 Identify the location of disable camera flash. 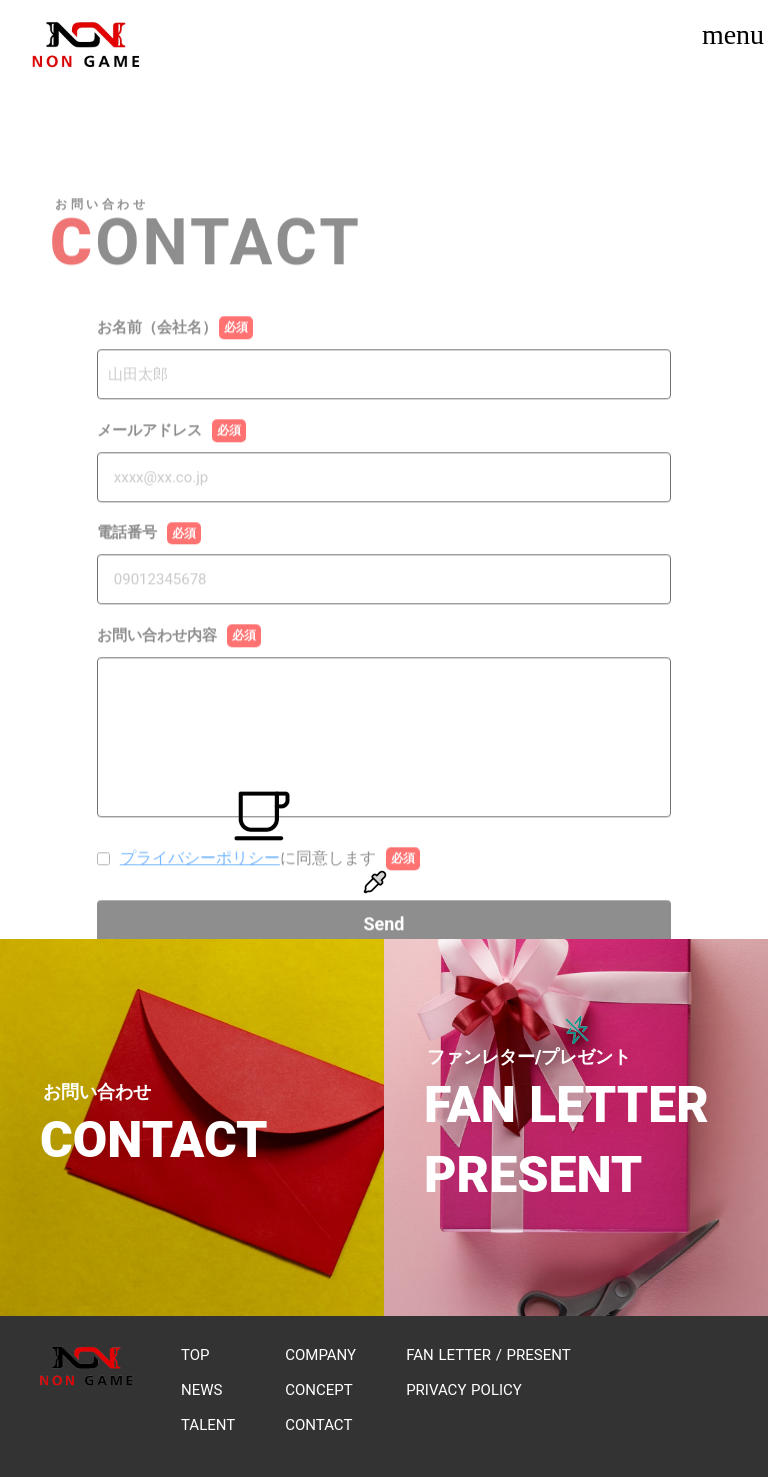
(577, 1030).